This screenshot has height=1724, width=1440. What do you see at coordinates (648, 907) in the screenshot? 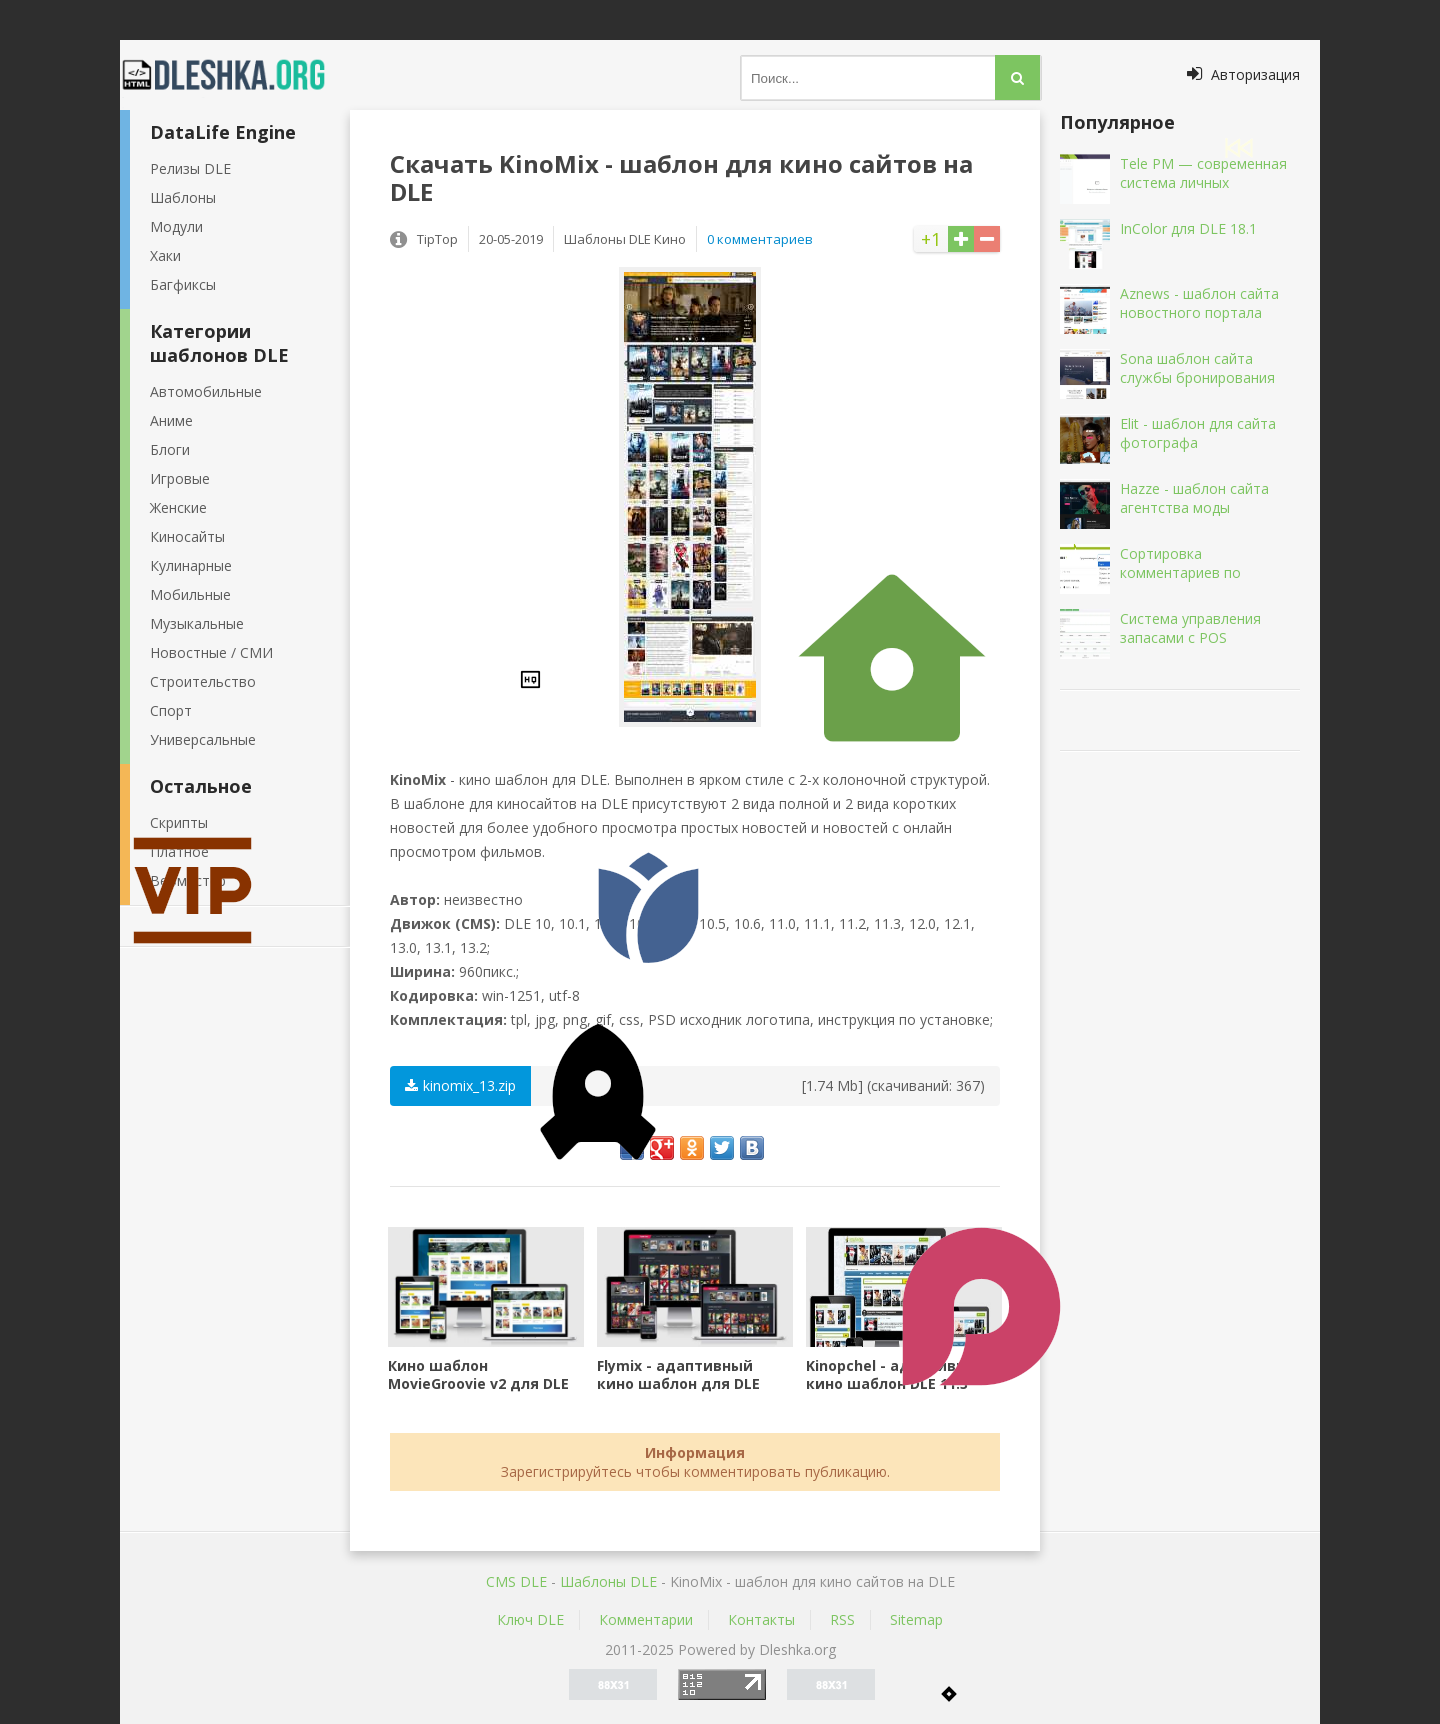
I see `access nature or garden-related features` at bounding box center [648, 907].